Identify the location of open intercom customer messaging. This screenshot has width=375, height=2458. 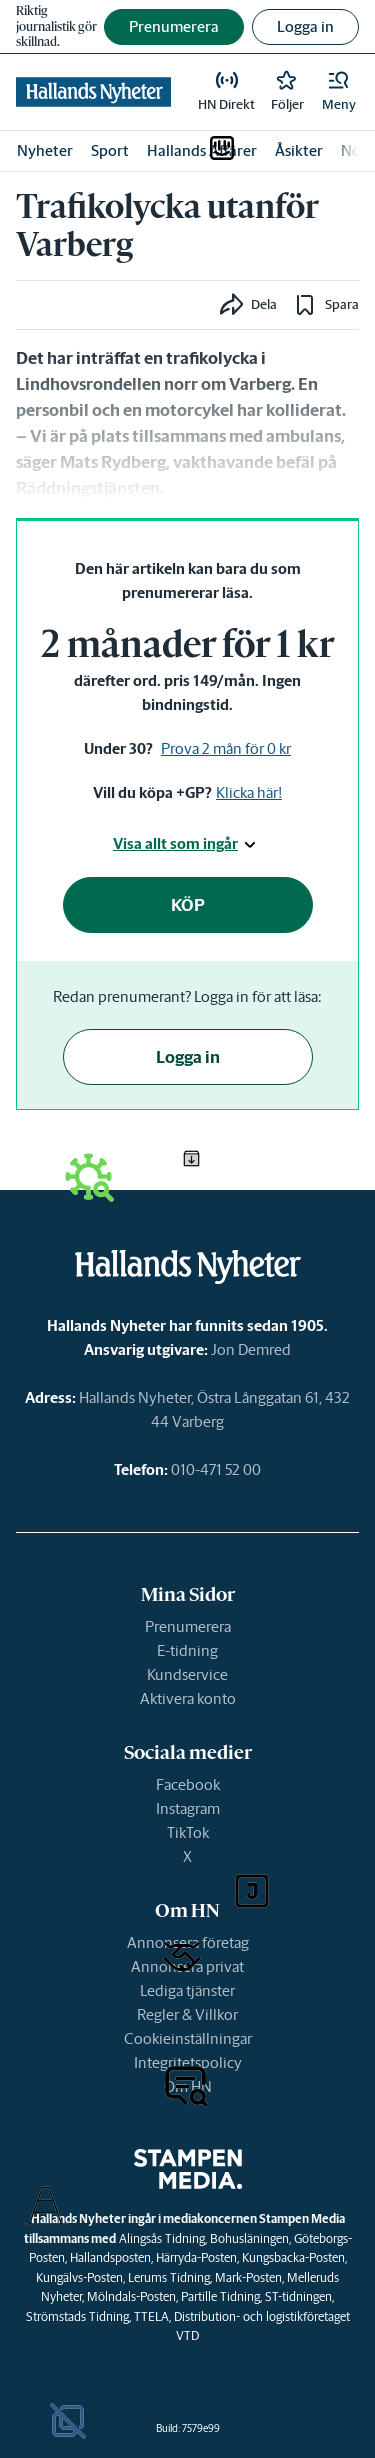
(222, 148).